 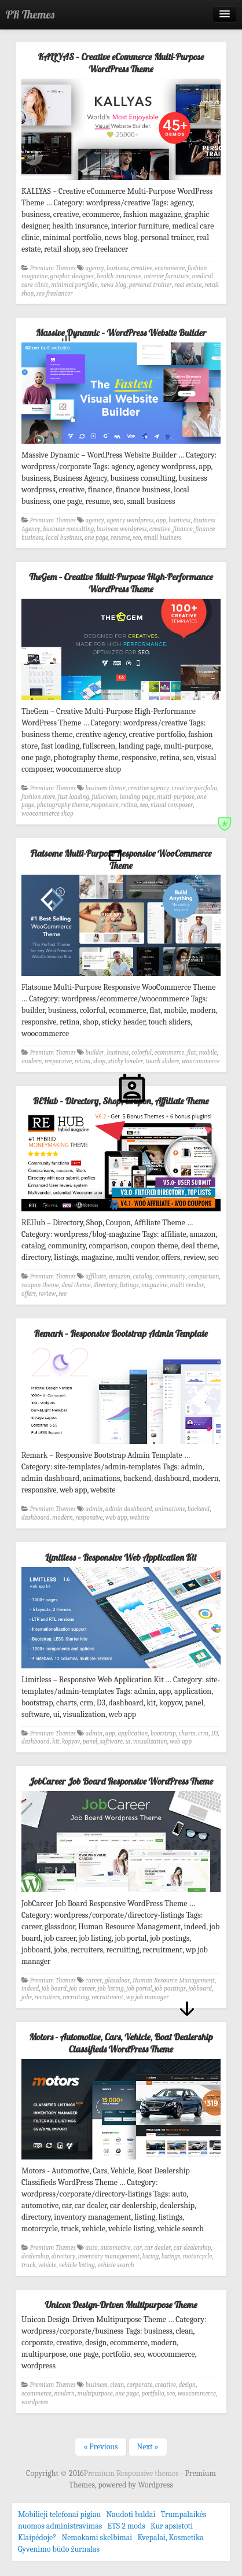 I want to click on view analytics or statistics, so click(x=66, y=337).